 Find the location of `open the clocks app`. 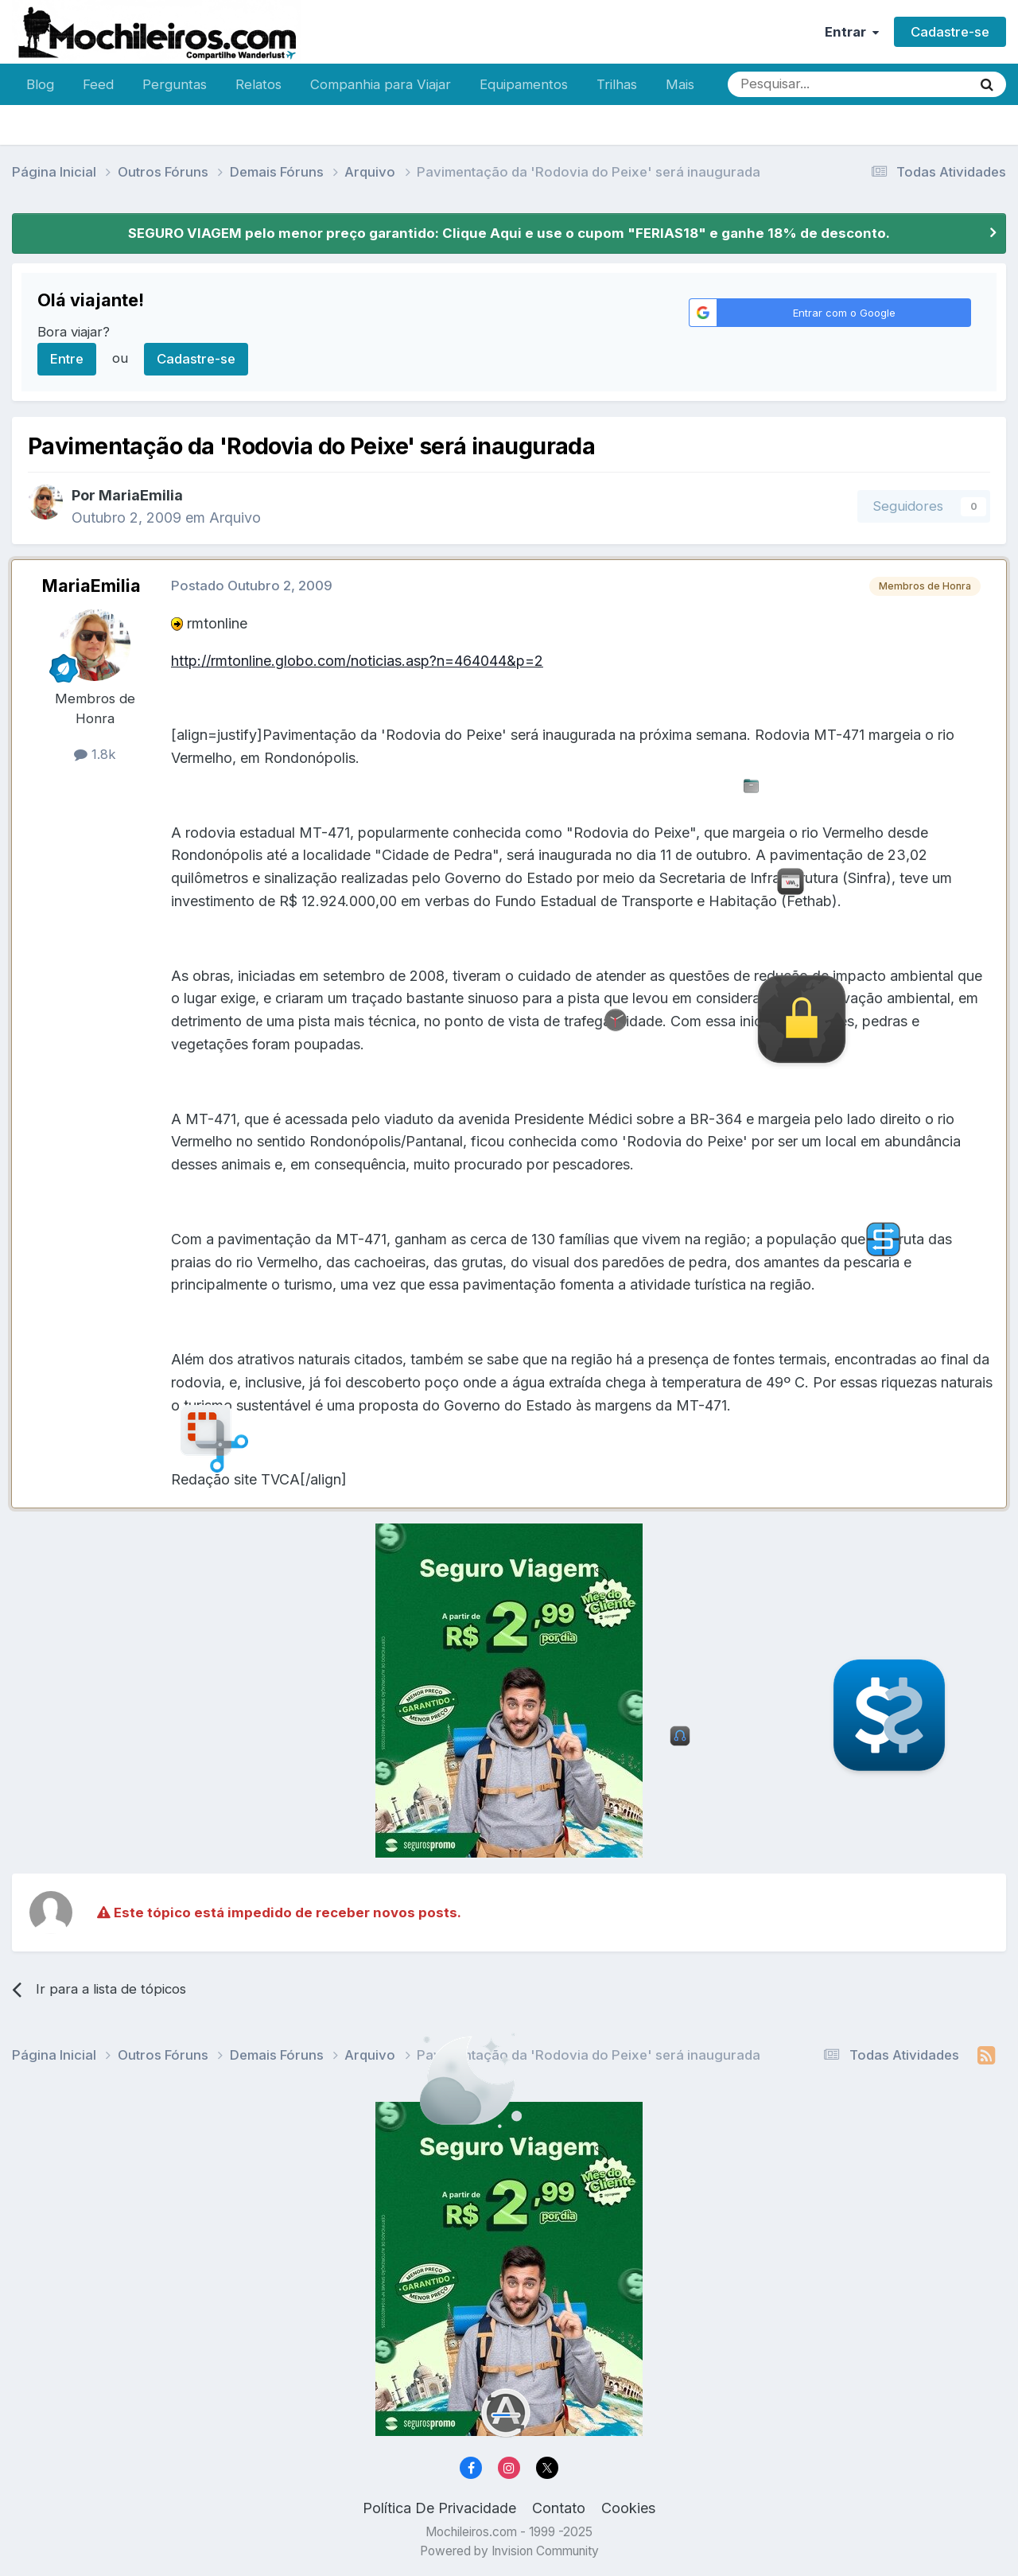

open the clocks app is located at coordinates (616, 1020).